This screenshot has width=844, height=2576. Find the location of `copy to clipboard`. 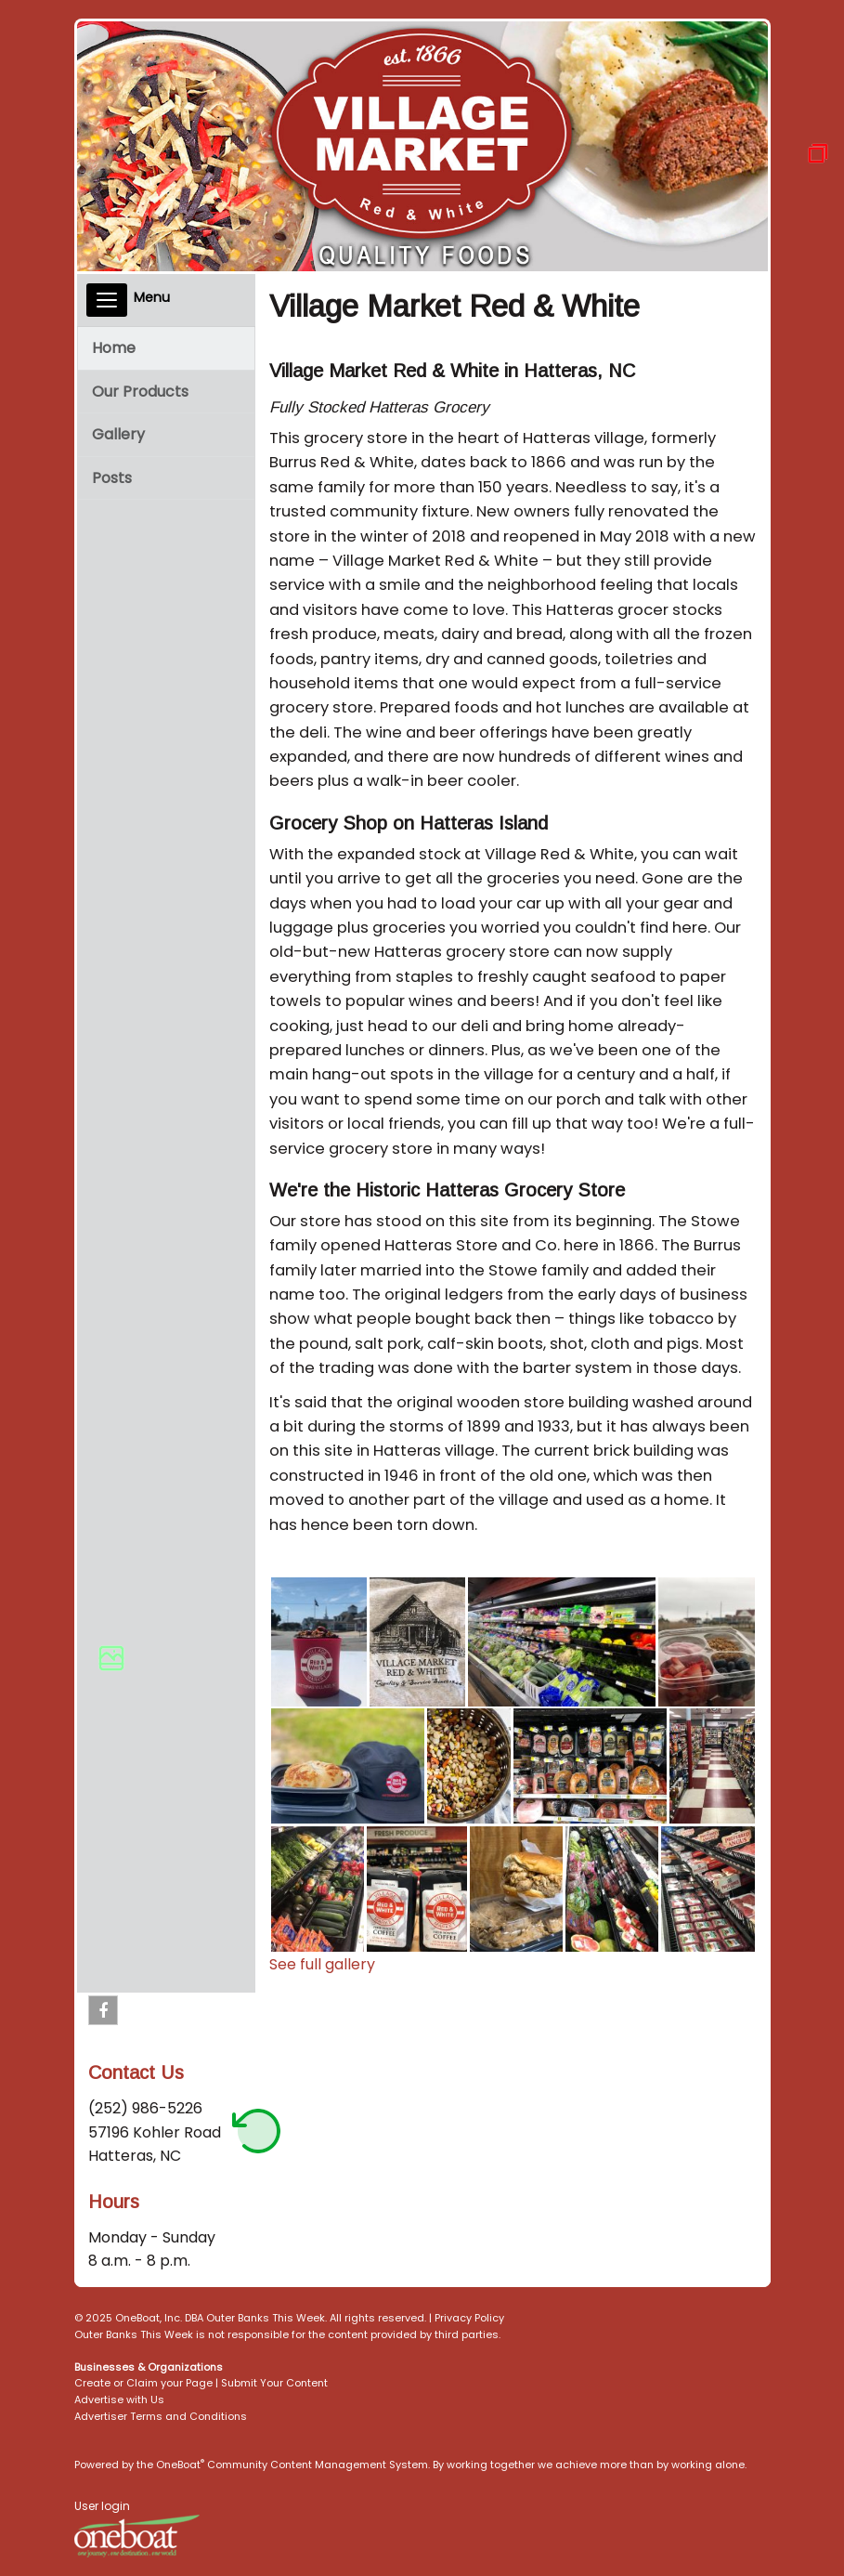

copy to clipboard is located at coordinates (818, 153).